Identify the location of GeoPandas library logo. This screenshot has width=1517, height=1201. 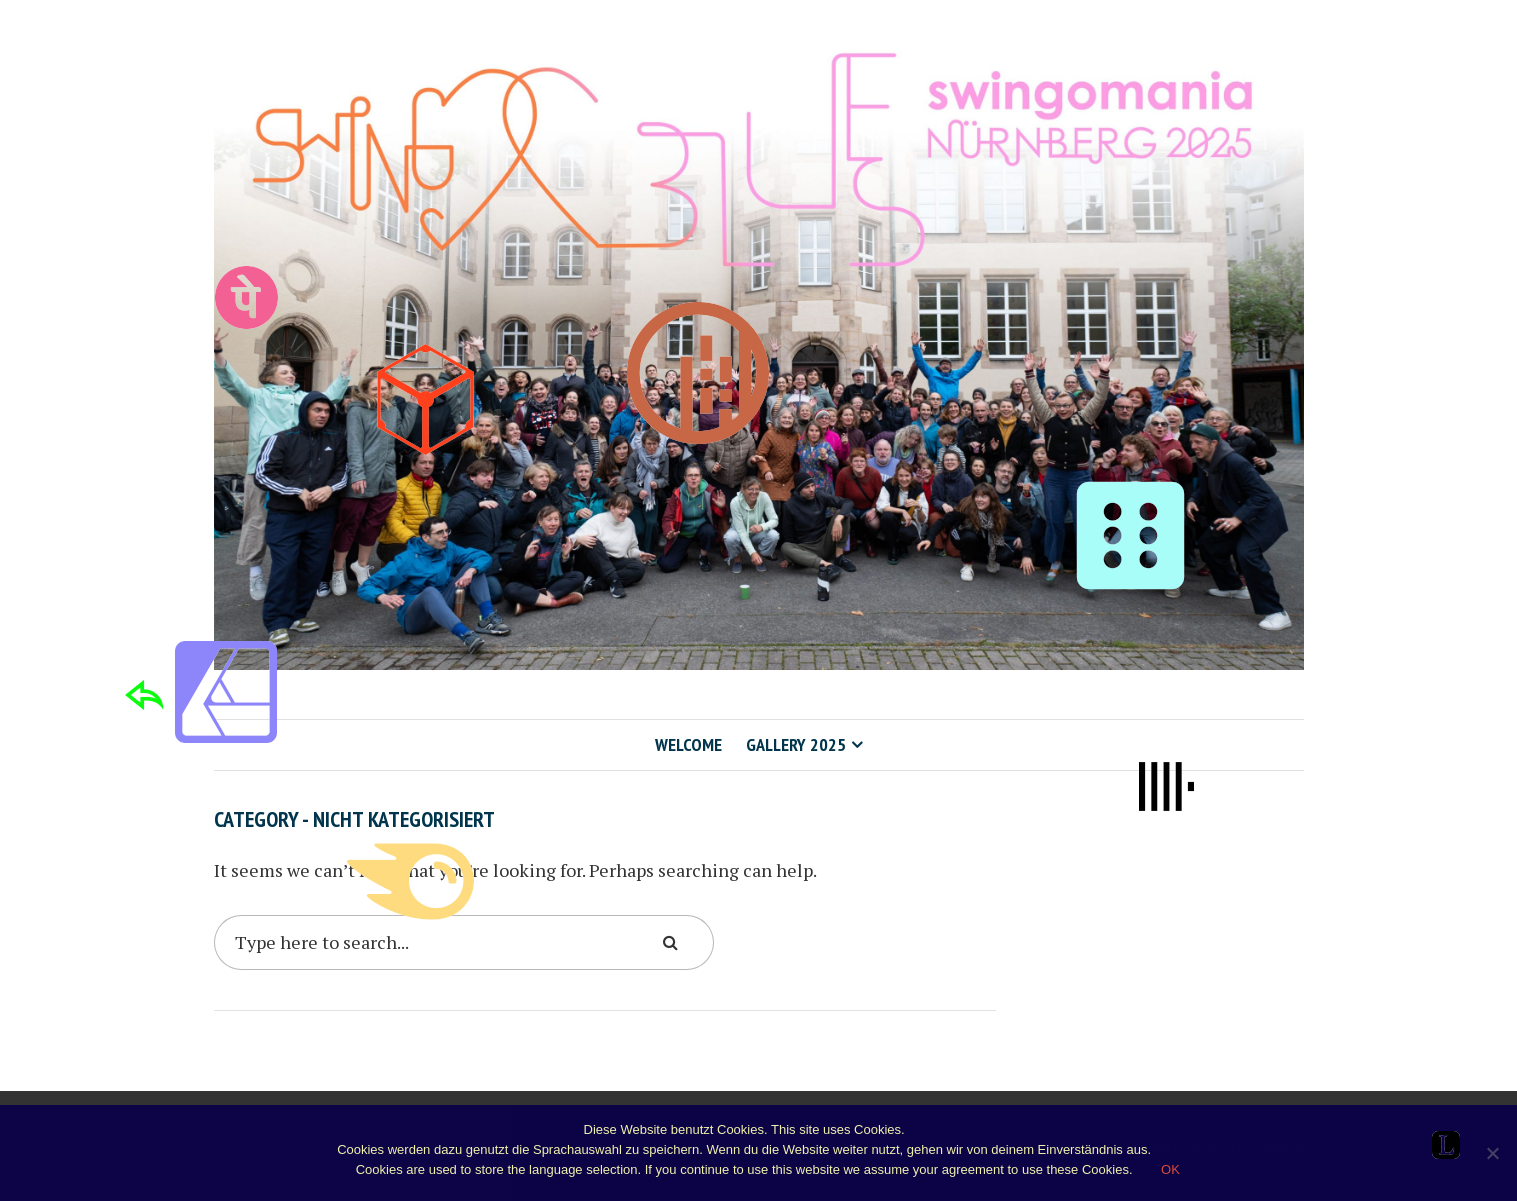
(698, 373).